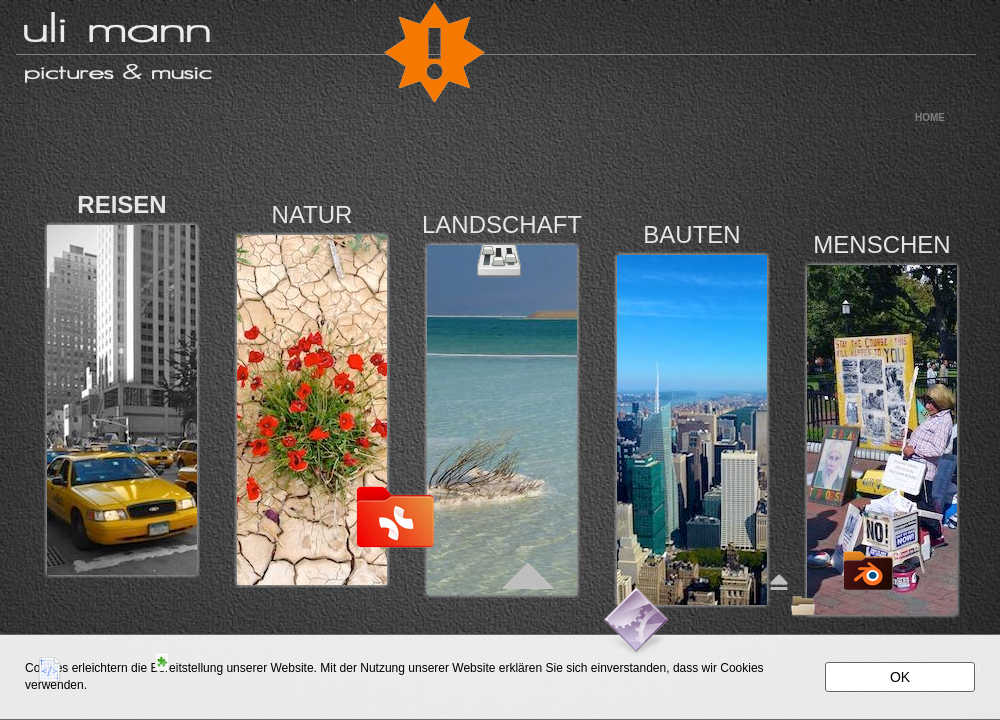 Image resolution: width=1000 pixels, height=720 pixels. Describe the element at coordinates (395, 519) in the screenshot. I see `open folder containing Xmind mind mapping files` at that location.